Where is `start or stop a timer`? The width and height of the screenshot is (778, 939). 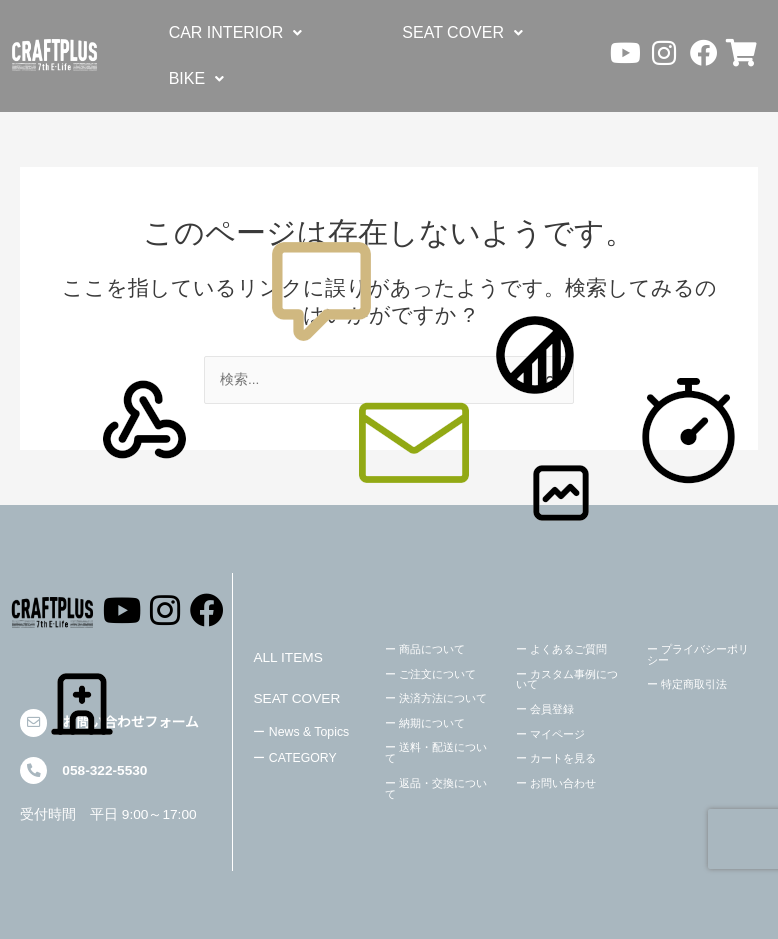 start or stop a timer is located at coordinates (688, 433).